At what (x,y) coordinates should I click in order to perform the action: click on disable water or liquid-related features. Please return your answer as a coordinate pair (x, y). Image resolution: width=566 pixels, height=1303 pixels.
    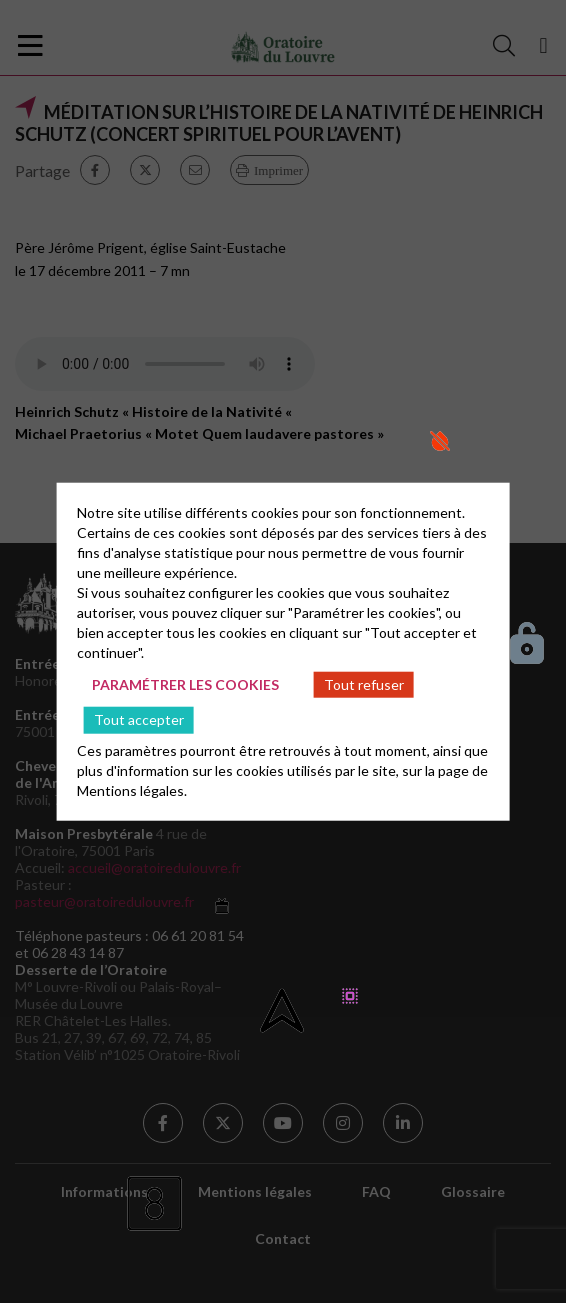
    Looking at the image, I should click on (440, 441).